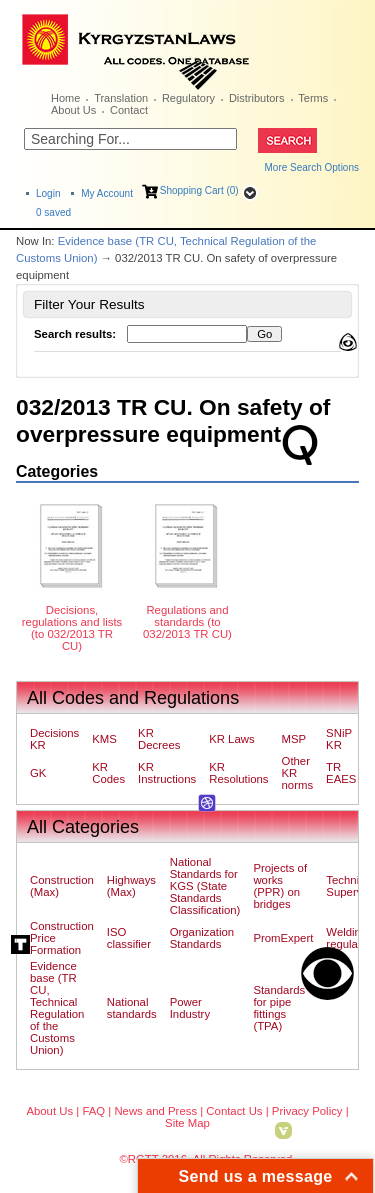 Image resolution: width=375 pixels, height=1193 pixels. What do you see at coordinates (198, 75) in the screenshot?
I see `Apache Parquet logo` at bounding box center [198, 75].